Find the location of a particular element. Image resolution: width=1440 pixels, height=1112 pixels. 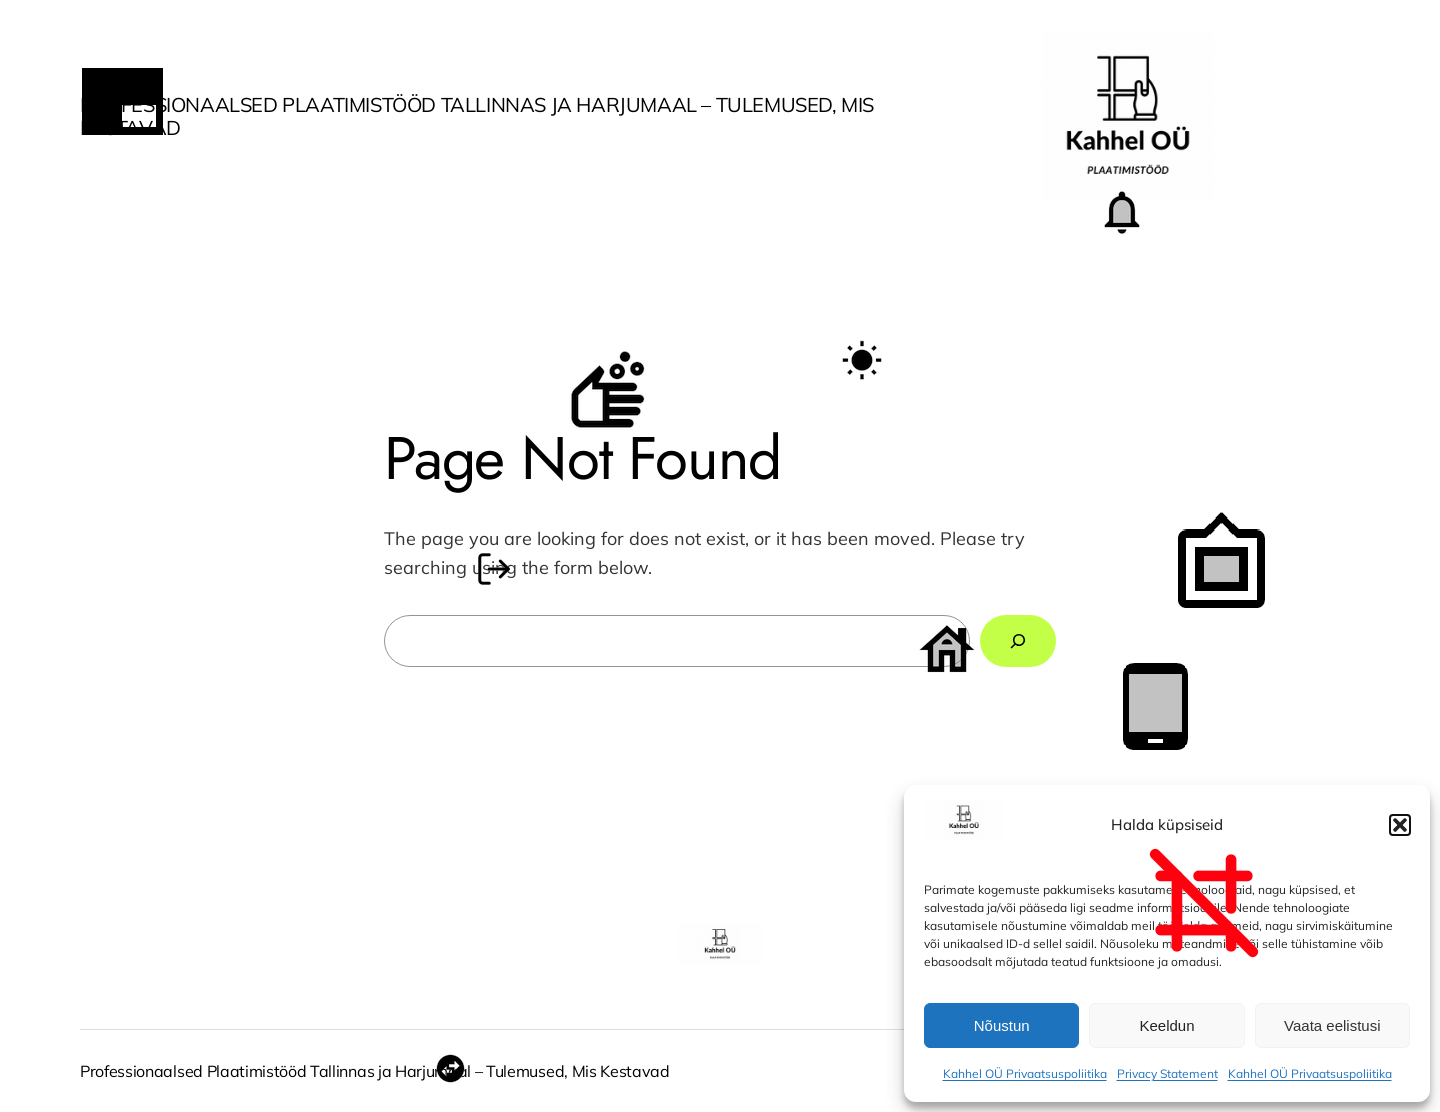

swap or exchange items is located at coordinates (450, 1068).